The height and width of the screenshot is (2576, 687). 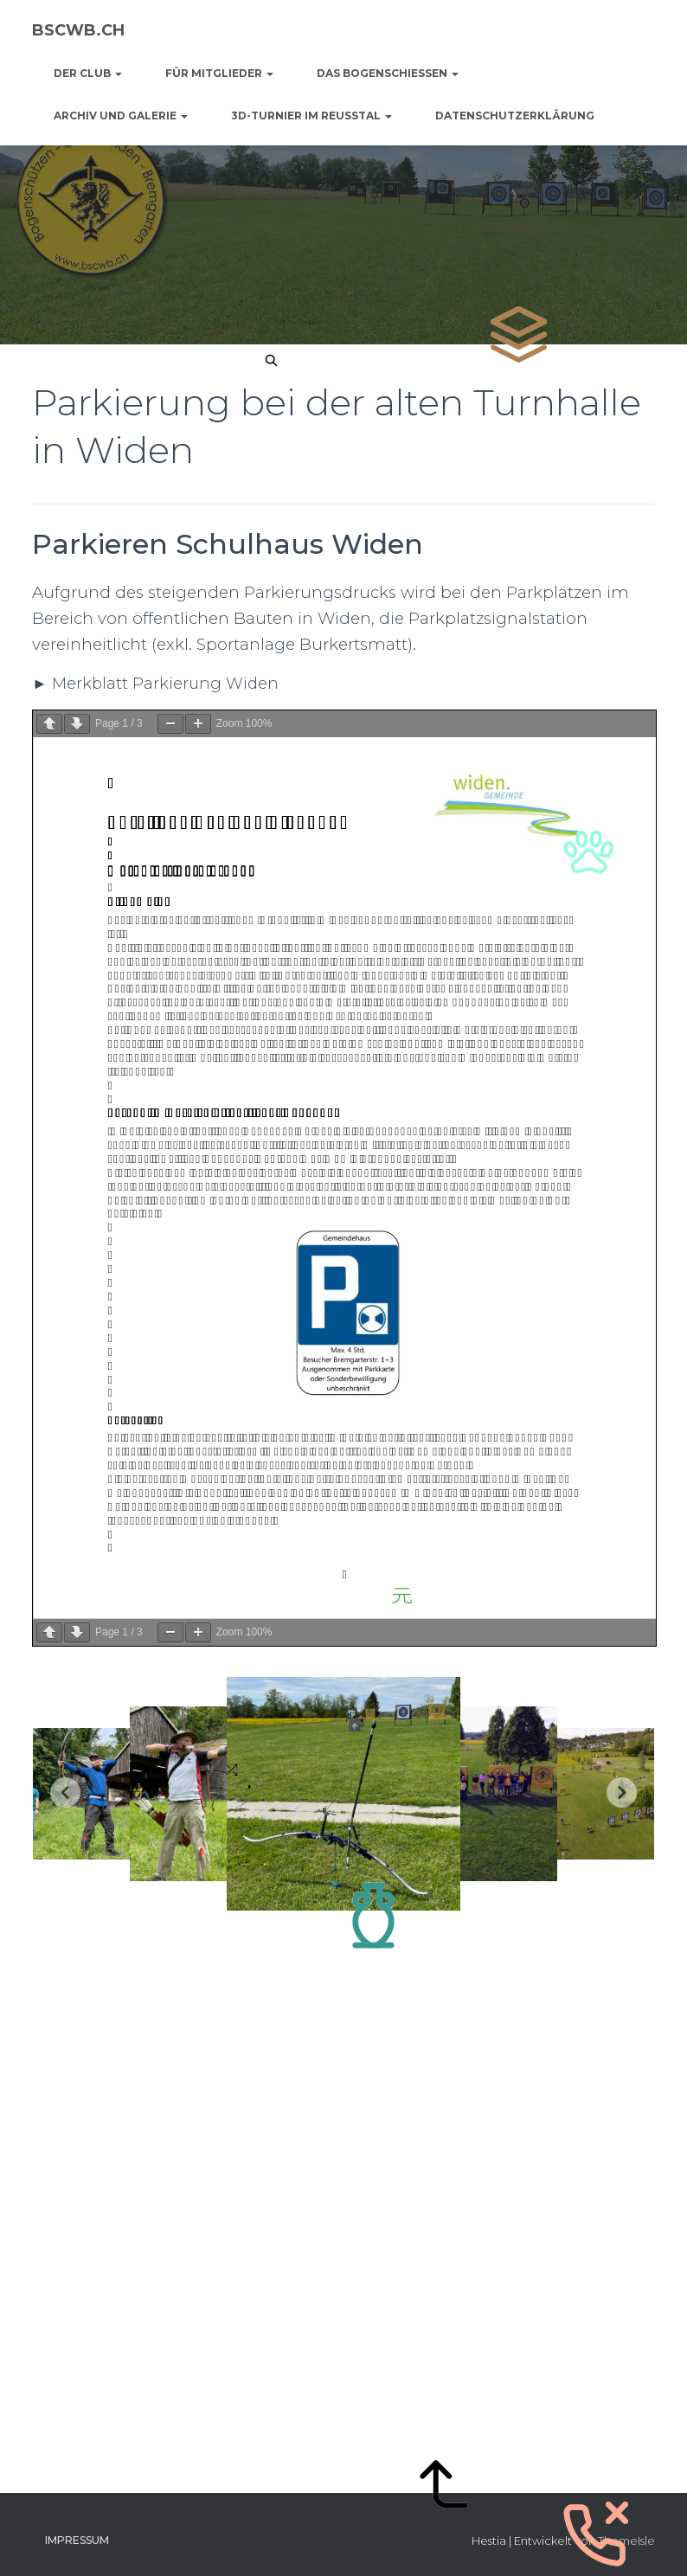 What do you see at coordinates (594, 2535) in the screenshot?
I see `indicates a missed phone call` at bounding box center [594, 2535].